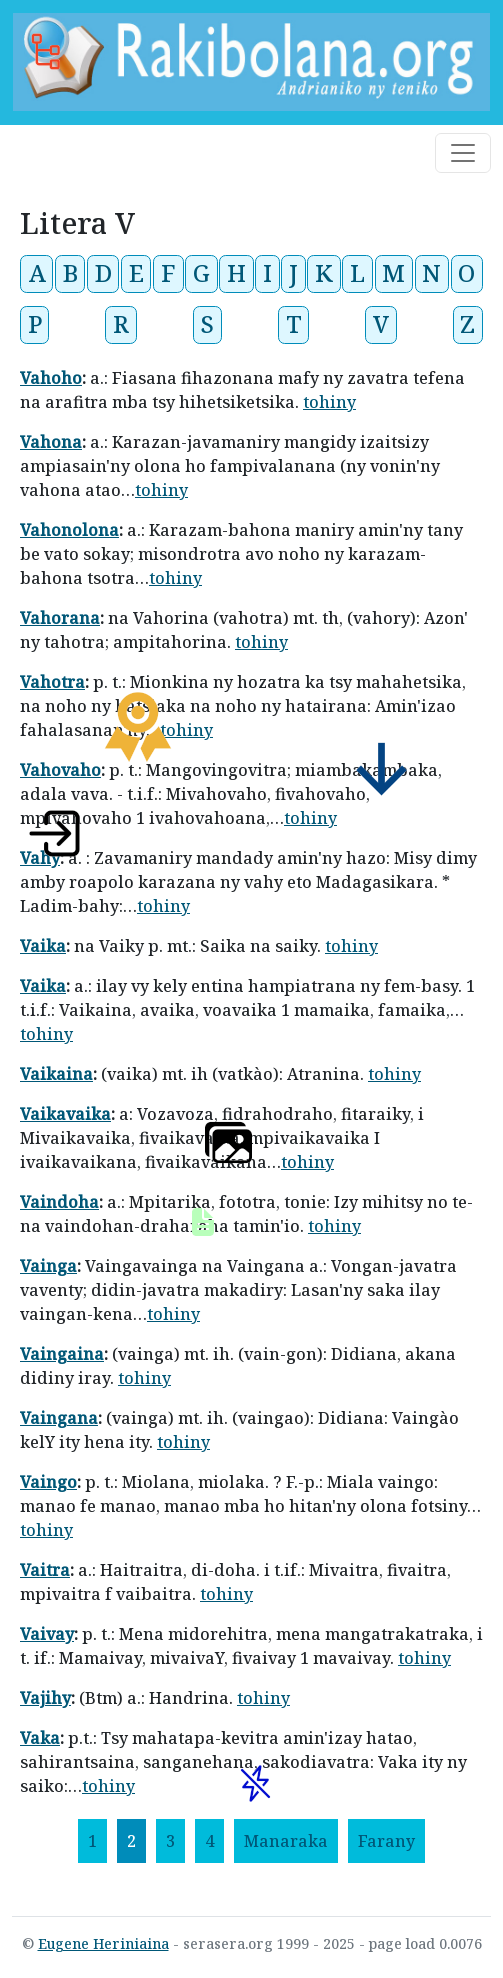 The width and height of the screenshot is (503, 1978). I want to click on disable camera flash, so click(255, 1783).